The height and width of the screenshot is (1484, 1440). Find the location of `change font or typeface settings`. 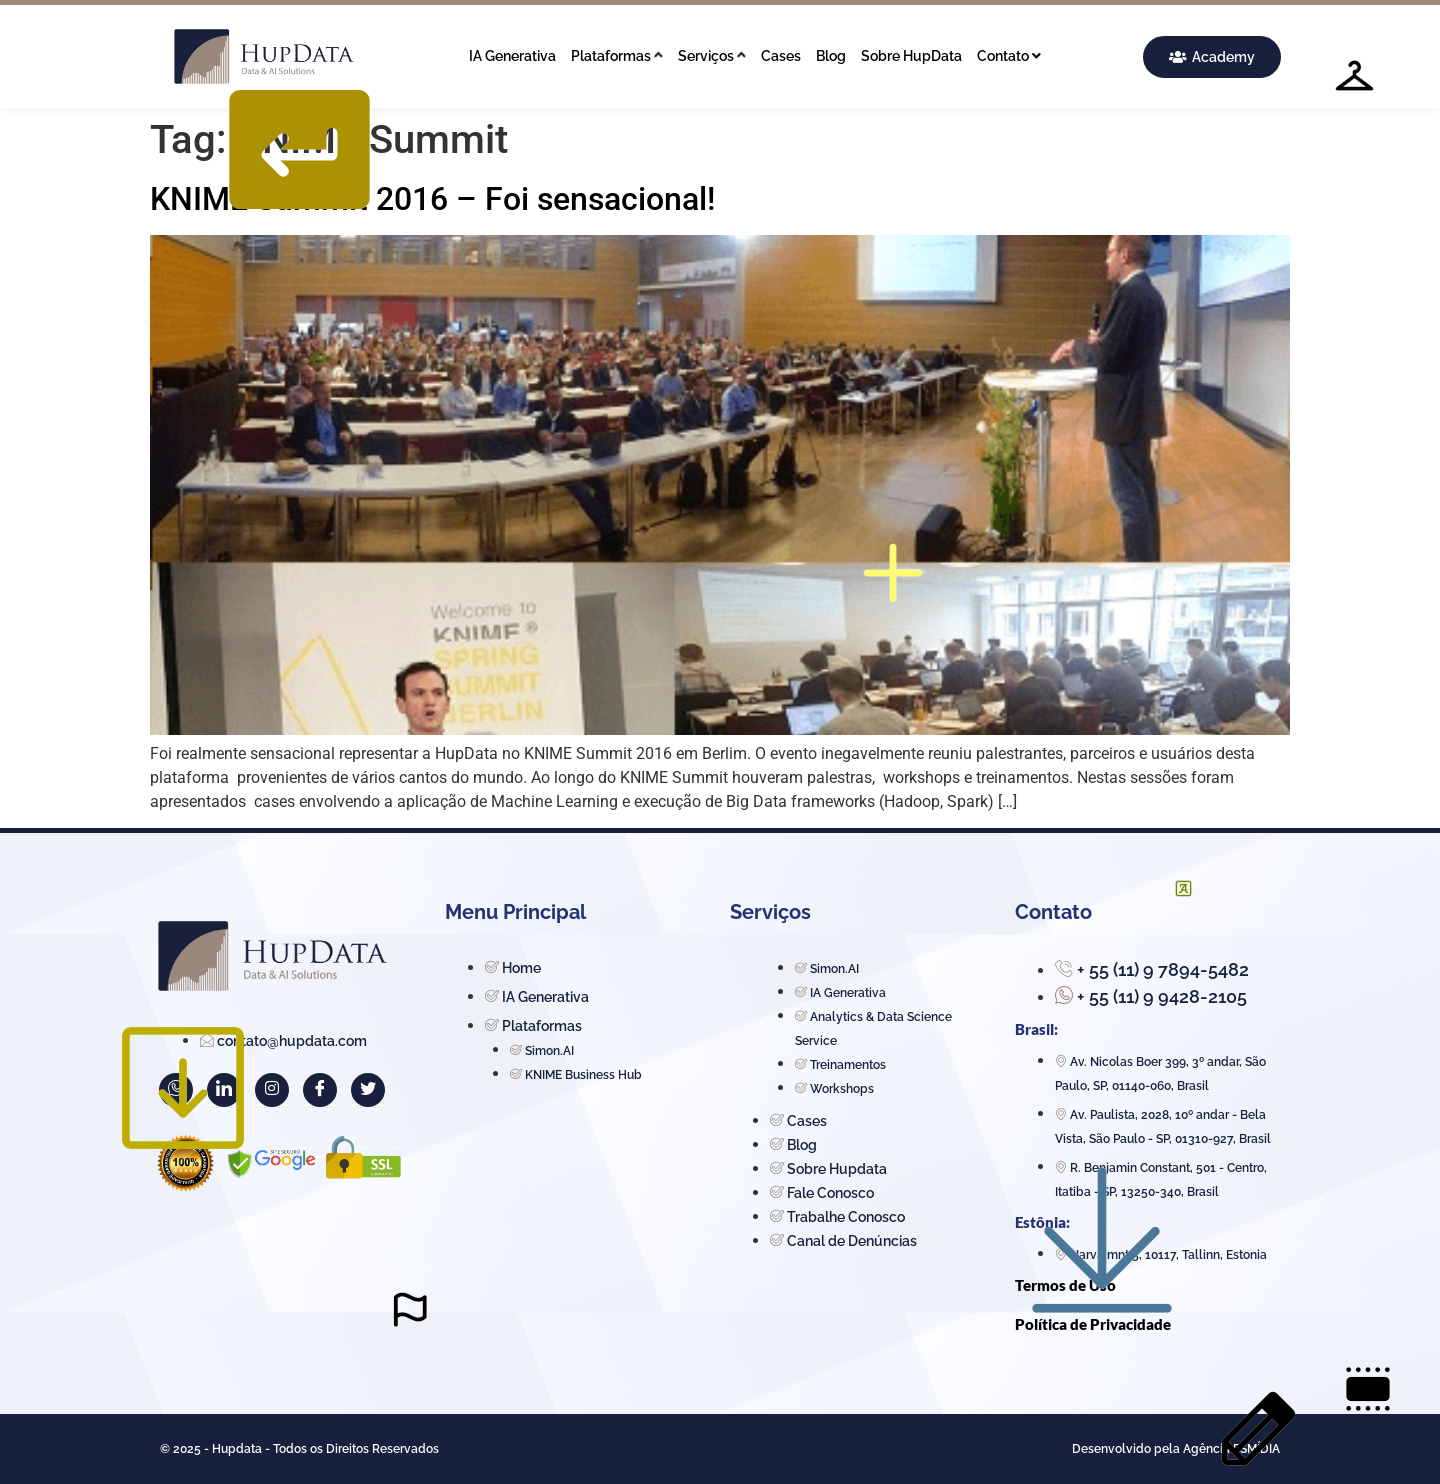

change font or typeface settings is located at coordinates (1183, 888).